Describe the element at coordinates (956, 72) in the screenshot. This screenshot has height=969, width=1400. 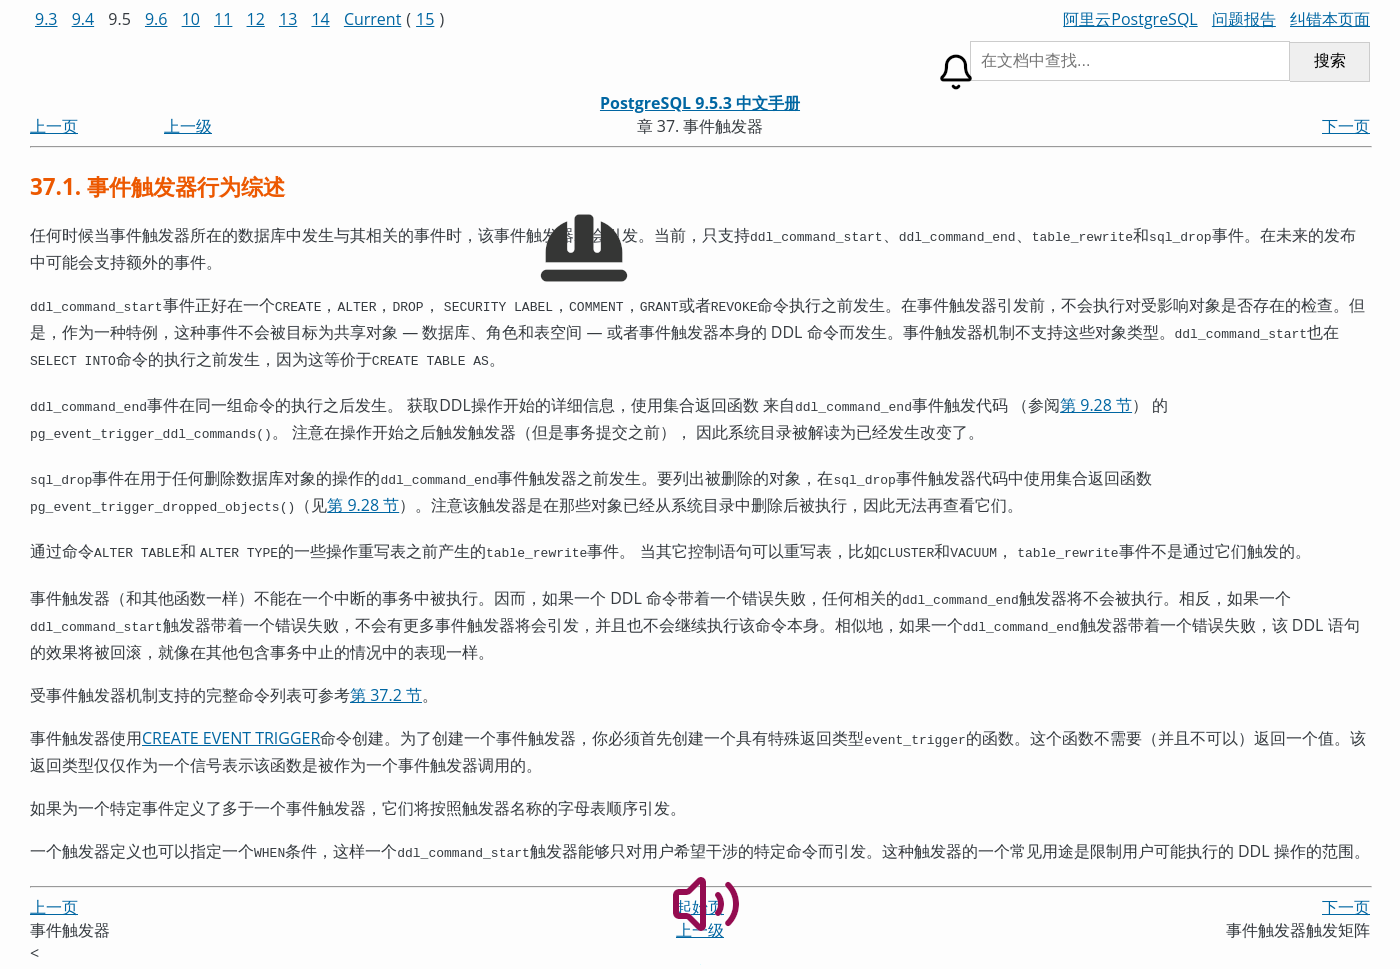
I see `view notifications` at that location.